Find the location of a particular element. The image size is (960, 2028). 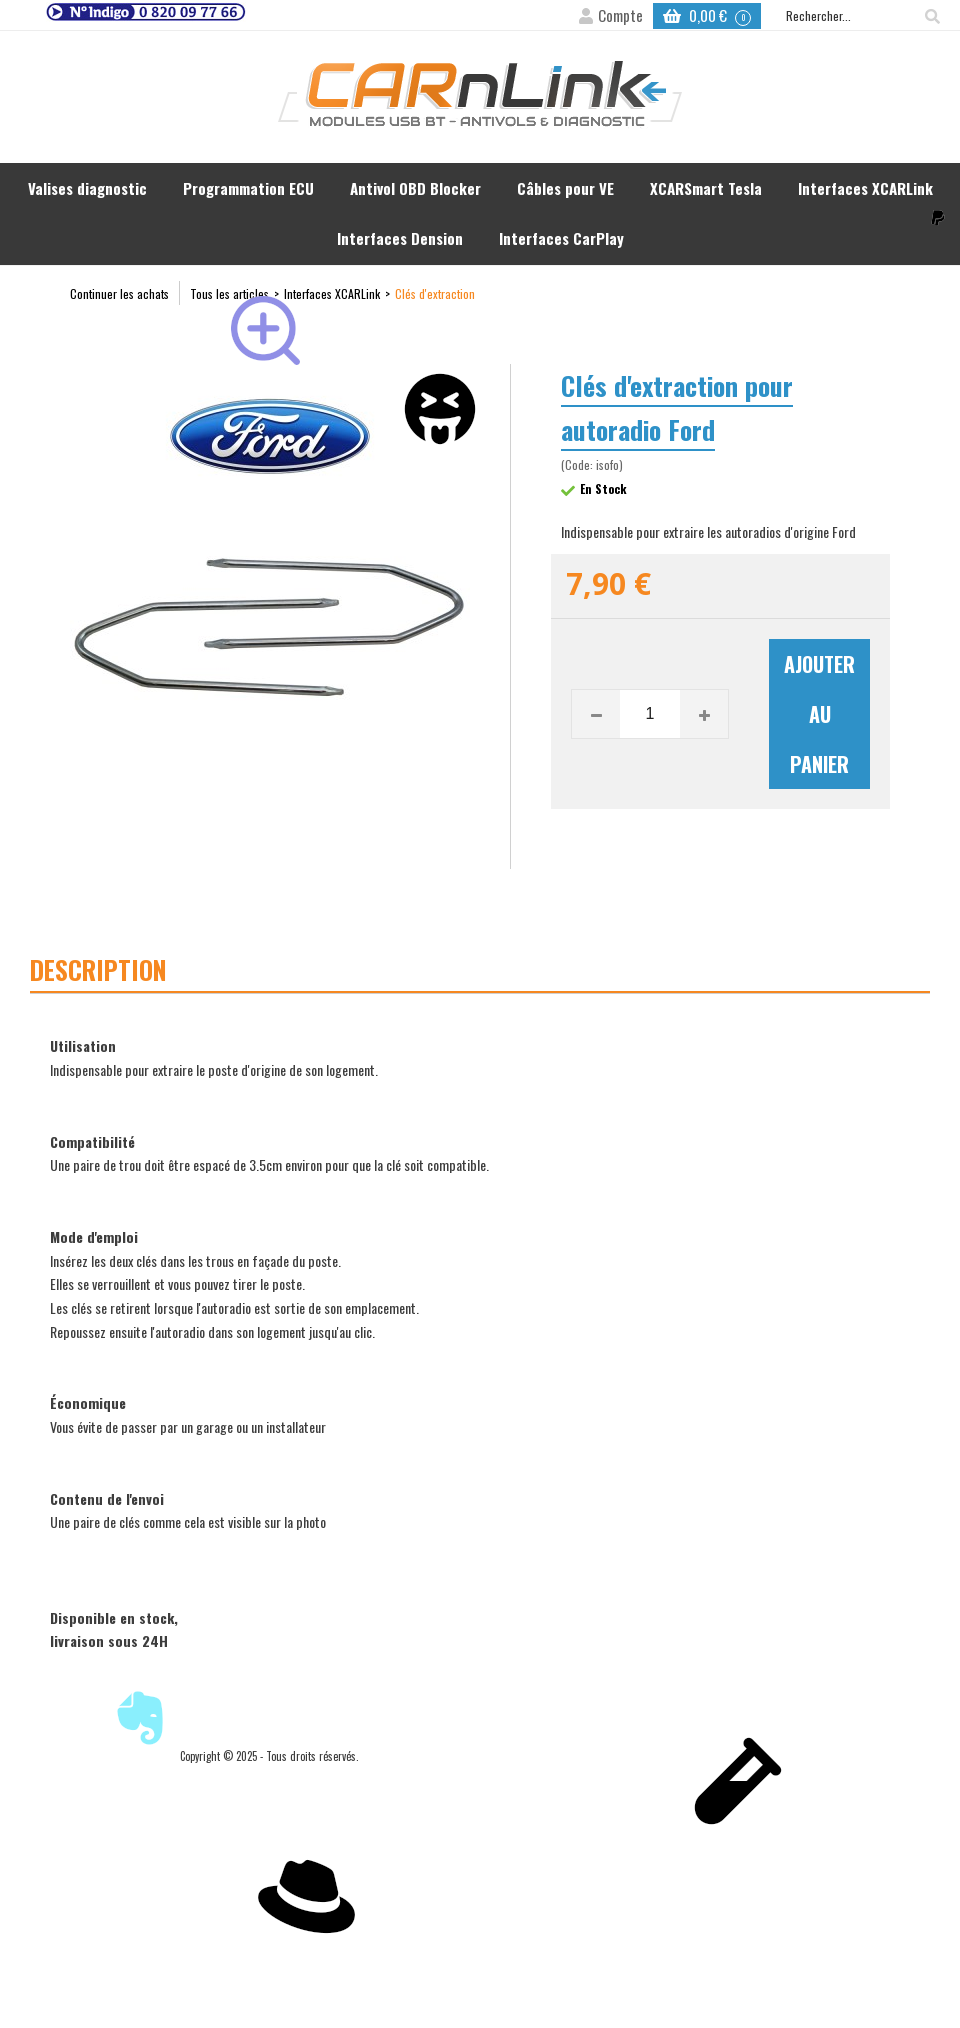

view lab results or test samples is located at coordinates (738, 1781).